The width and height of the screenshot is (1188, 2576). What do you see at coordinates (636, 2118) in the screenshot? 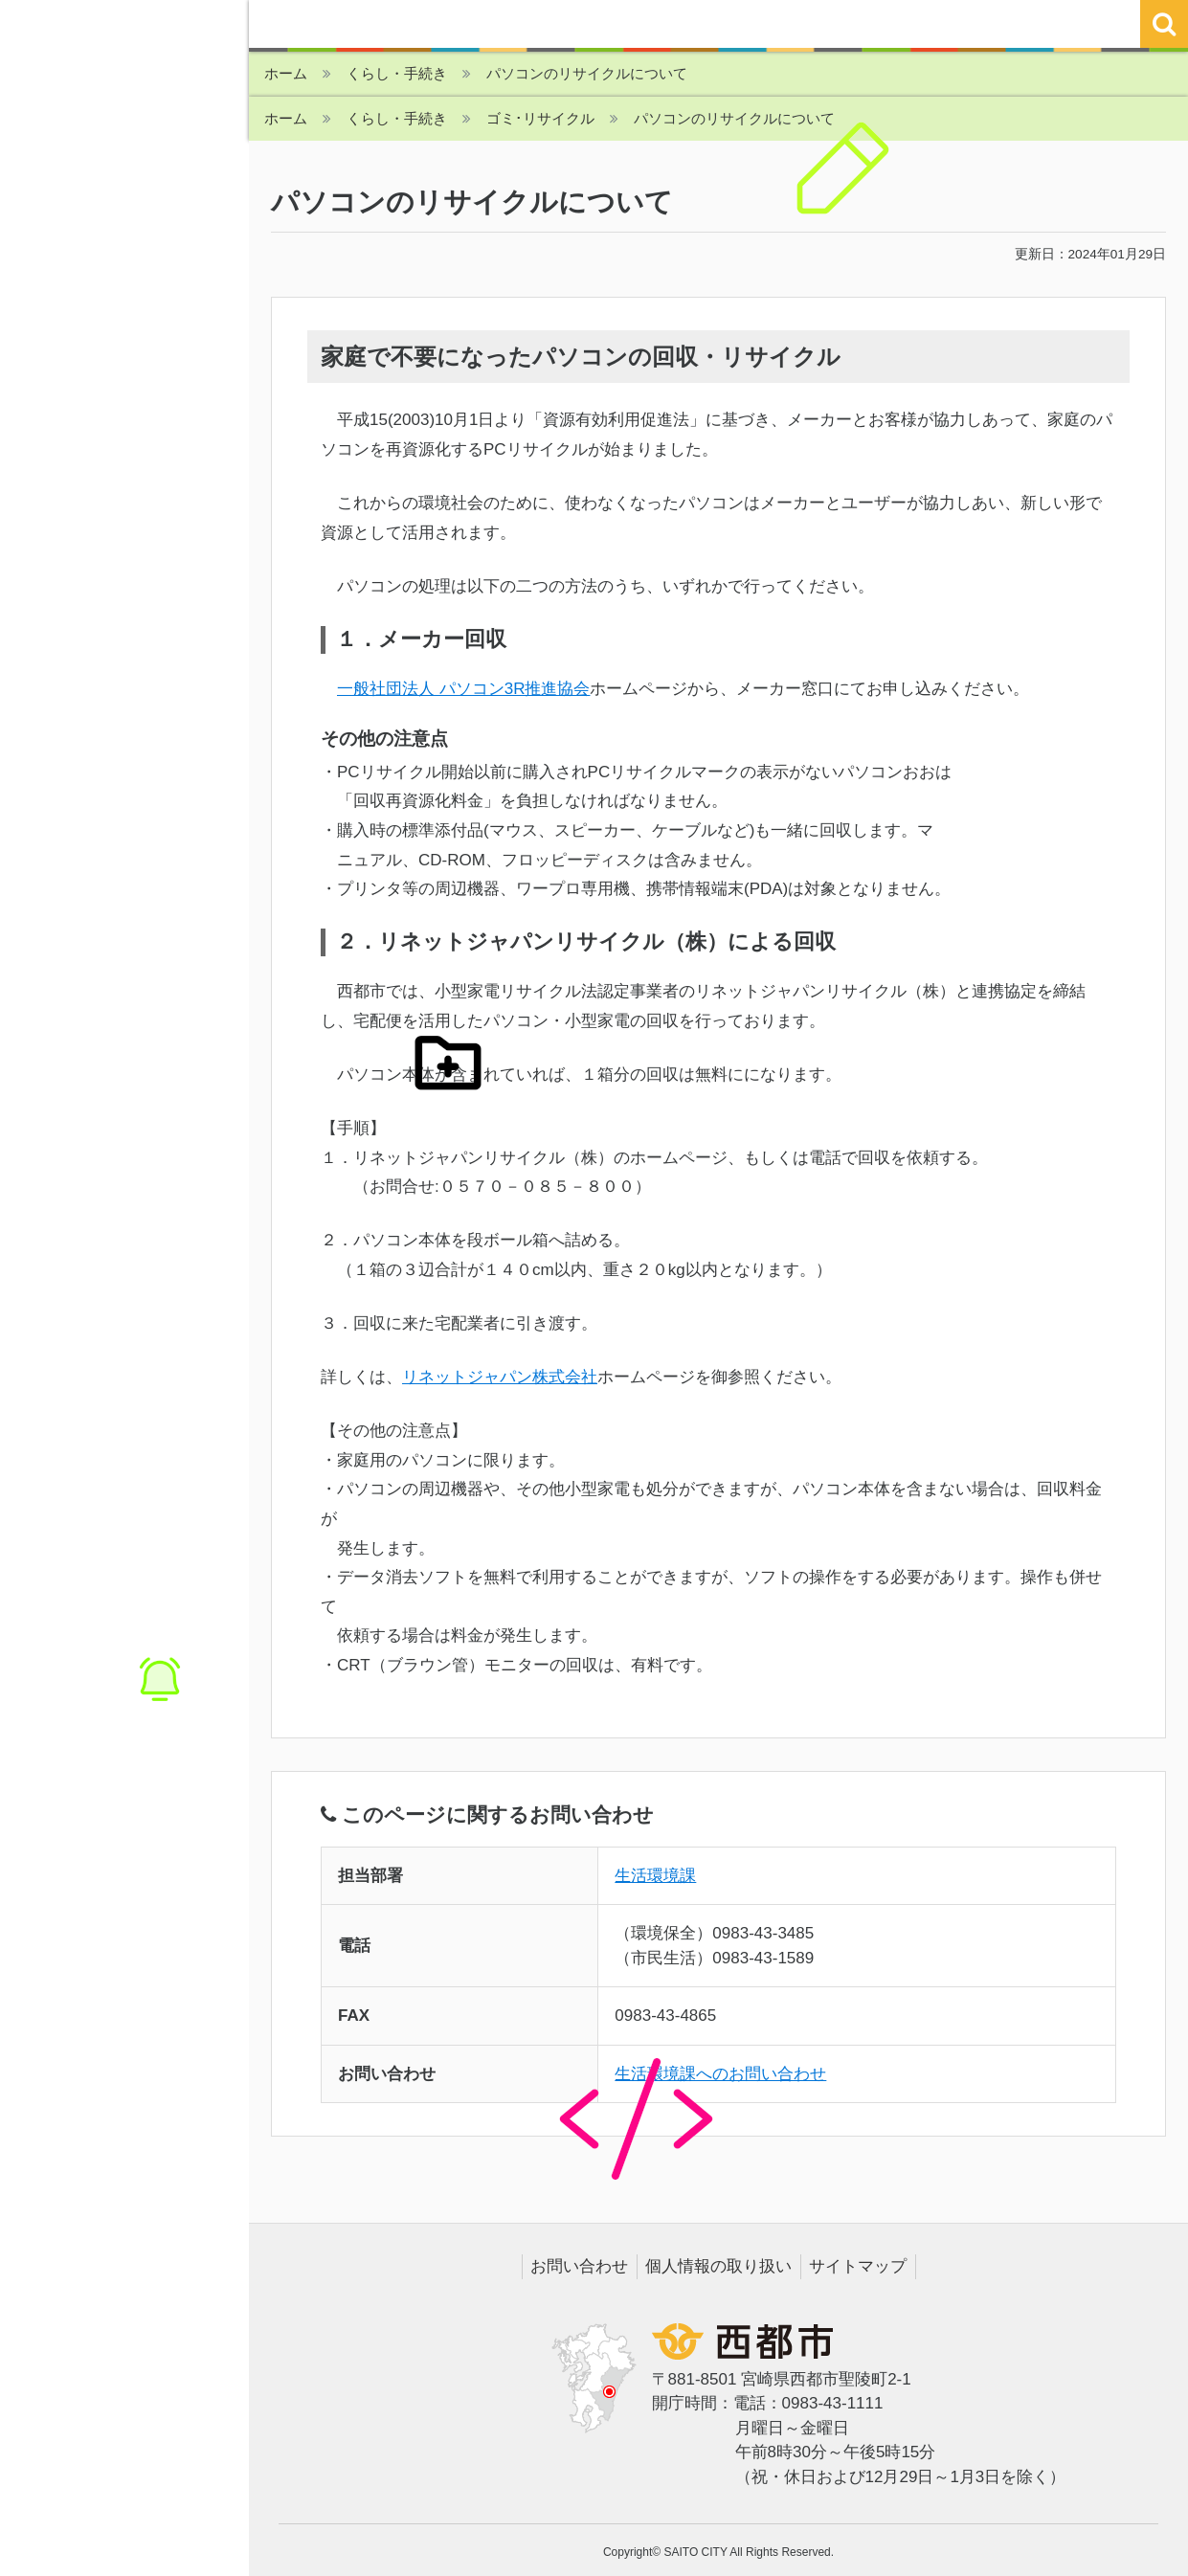
I see `view or edit source code` at bounding box center [636, 2118].